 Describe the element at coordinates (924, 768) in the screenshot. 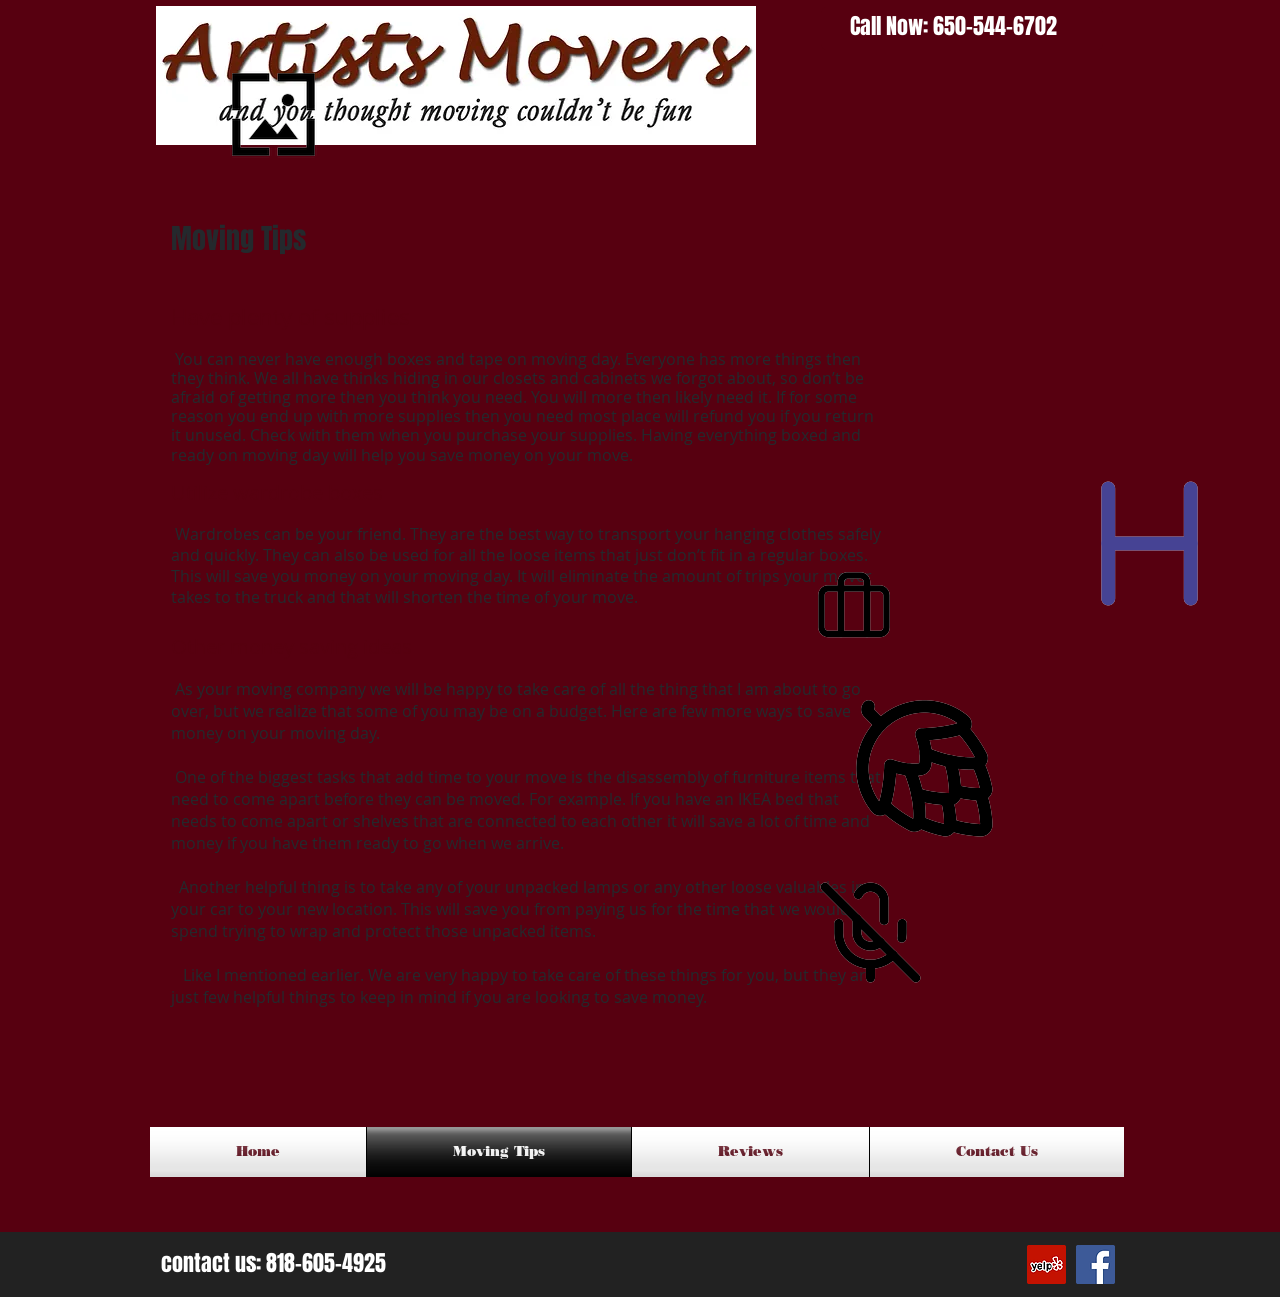

I see `browse or filter craft beer options` at that location.